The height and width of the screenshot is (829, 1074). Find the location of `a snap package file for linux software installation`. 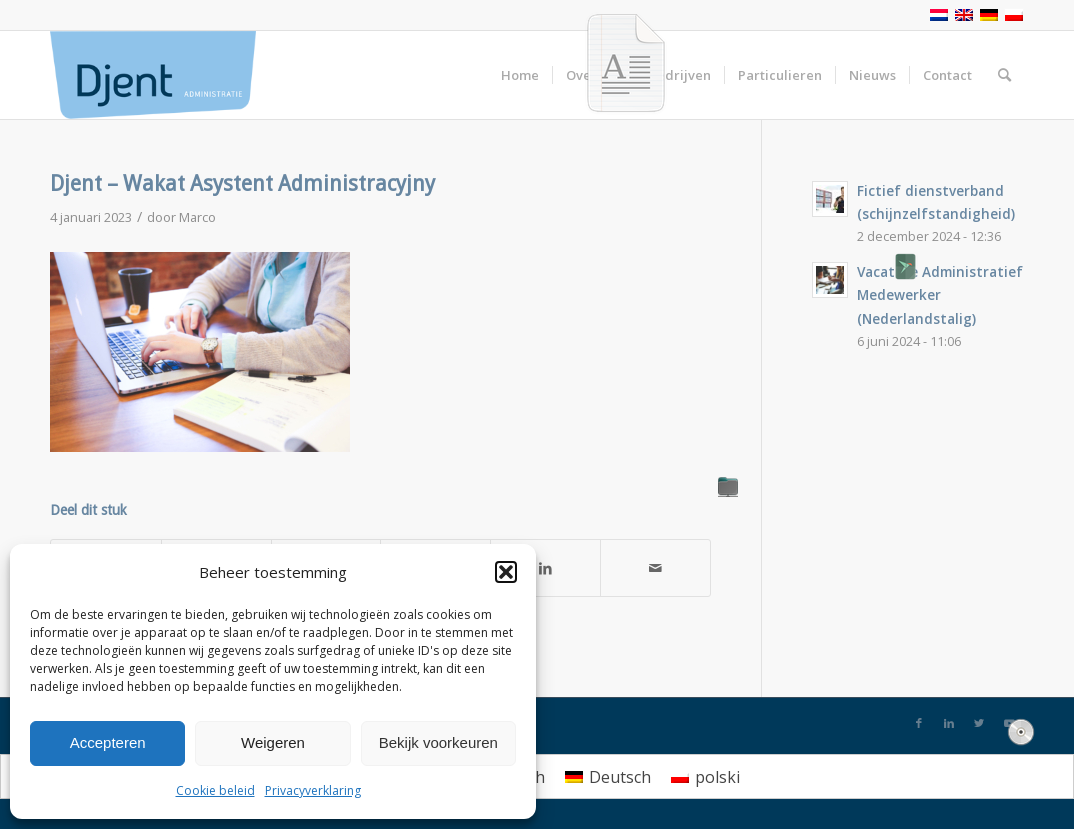

a snap package file for linux software installation is located at coordinates (905, 266).